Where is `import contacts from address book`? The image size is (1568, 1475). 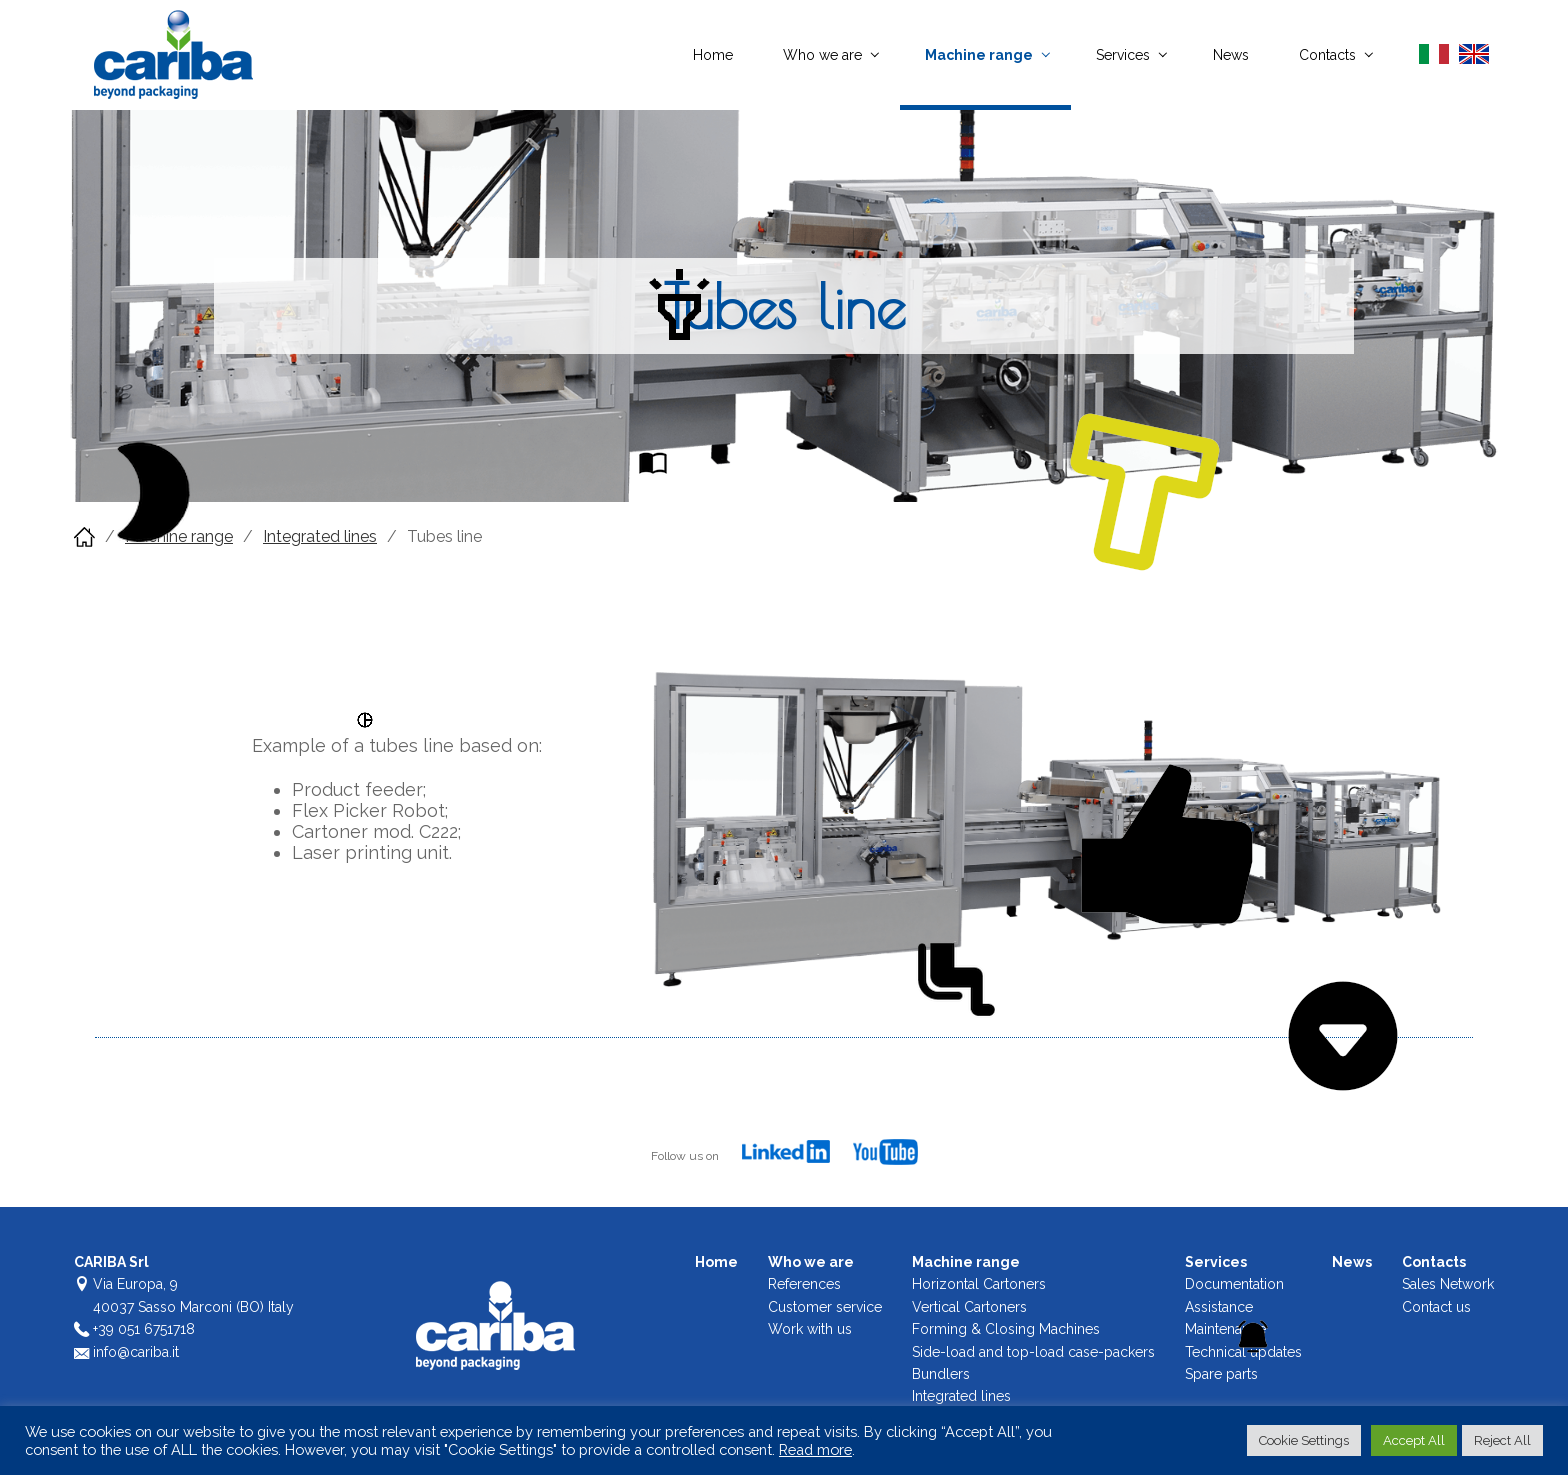
import contacts from address book is located at coordinates (653, 462).